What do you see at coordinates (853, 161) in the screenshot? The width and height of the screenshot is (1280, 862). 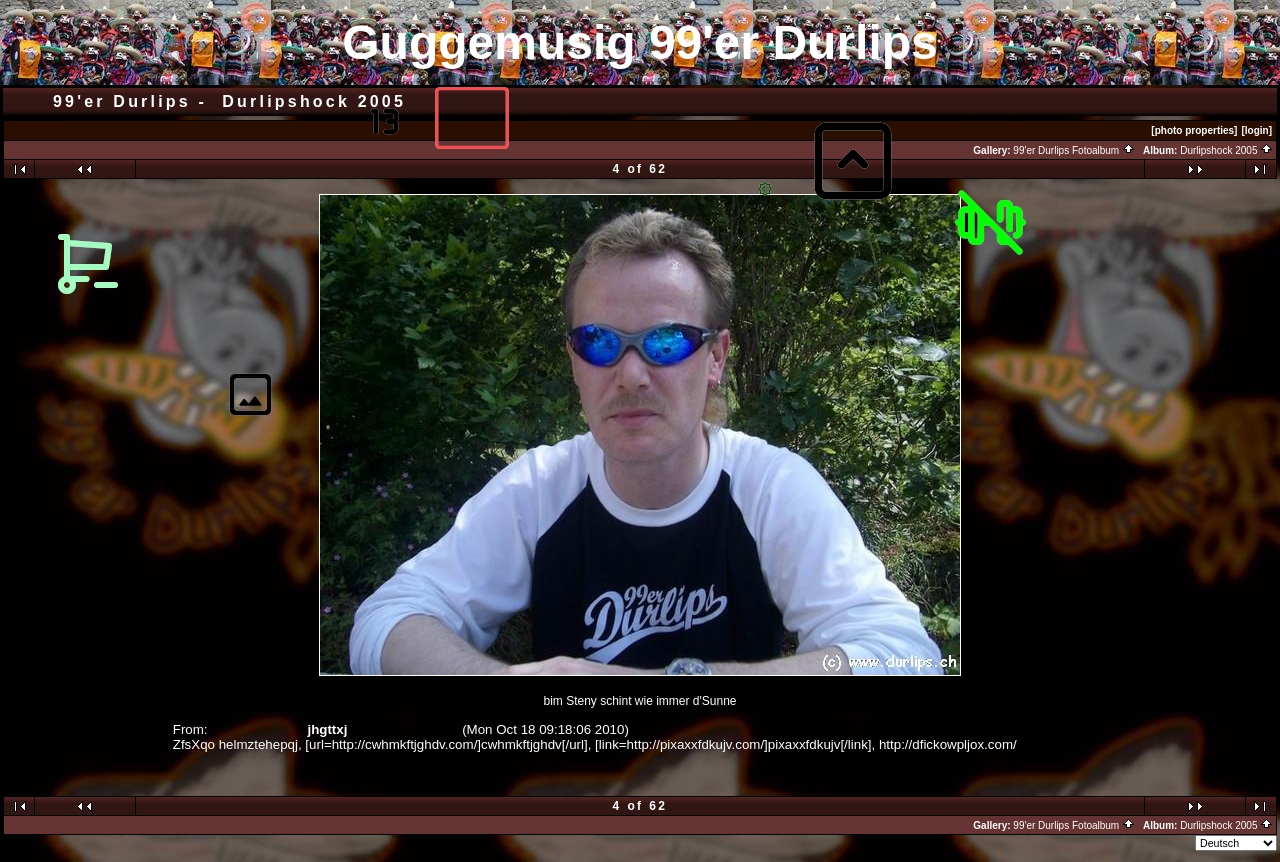 I see `collapse or minimize a section` at bounding box center [853, 161].